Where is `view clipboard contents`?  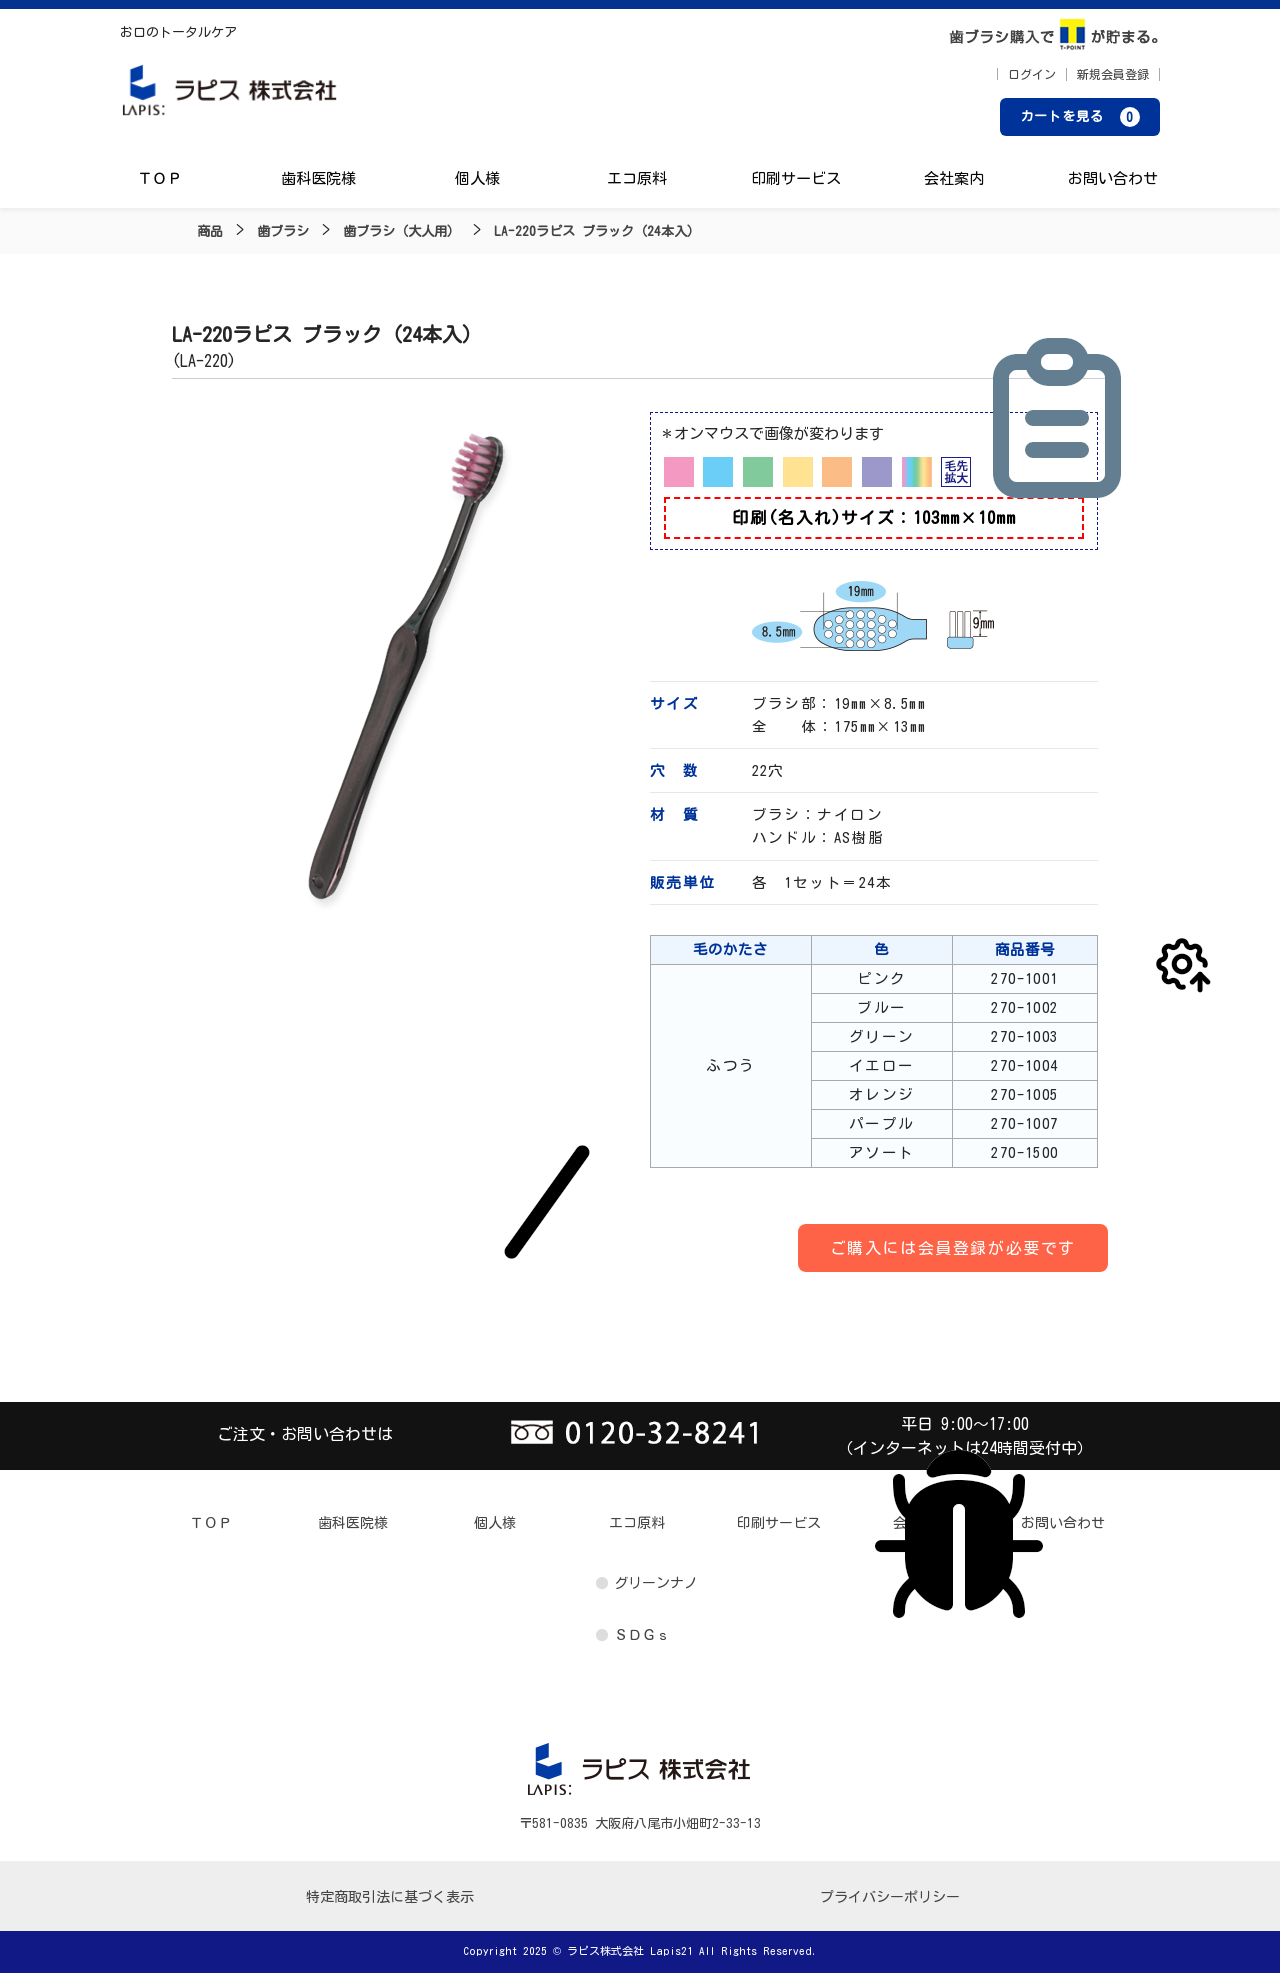 view clipboard contents is located at coordinates (1057, 418).